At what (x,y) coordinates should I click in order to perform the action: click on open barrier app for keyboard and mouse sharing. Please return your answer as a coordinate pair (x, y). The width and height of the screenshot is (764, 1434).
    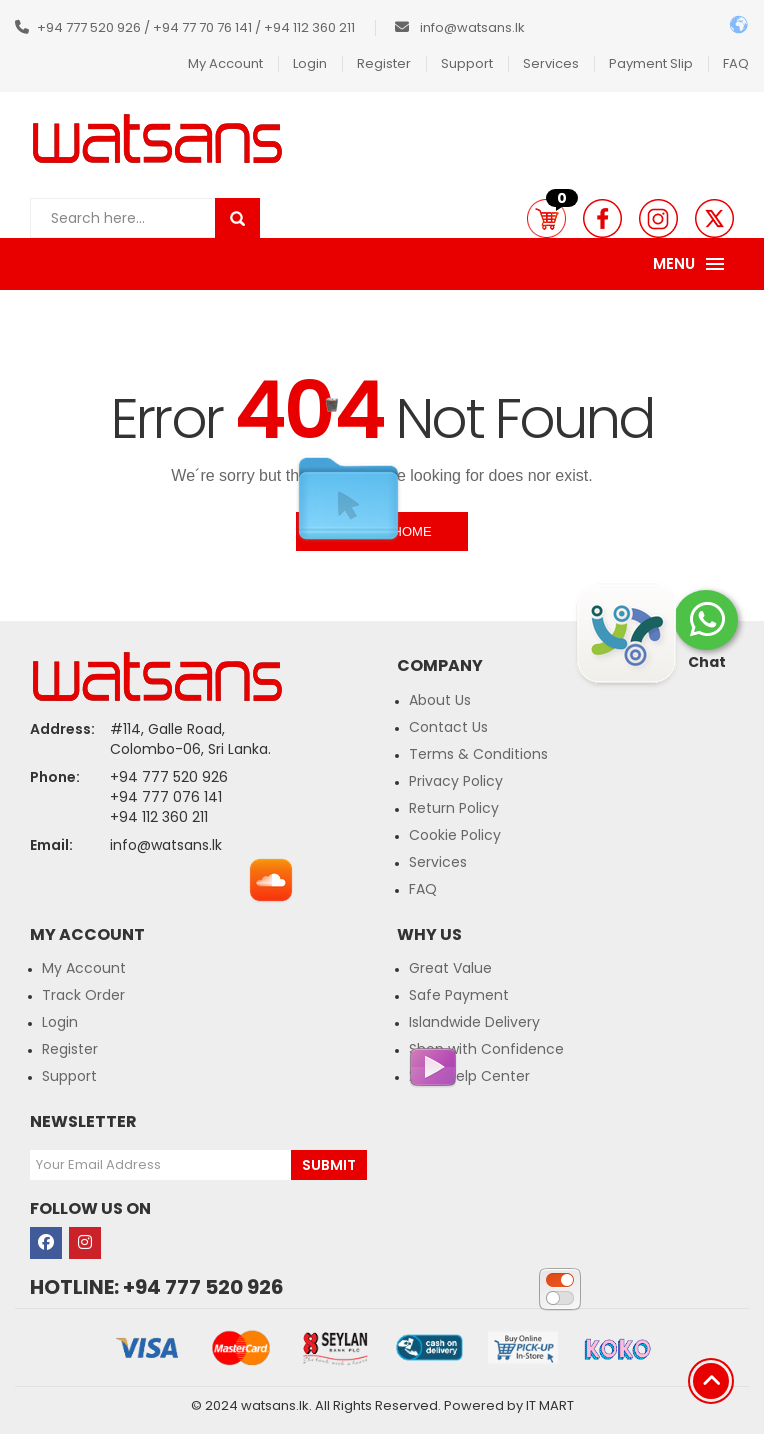
    Looking at the image, I should click on (626, 633).